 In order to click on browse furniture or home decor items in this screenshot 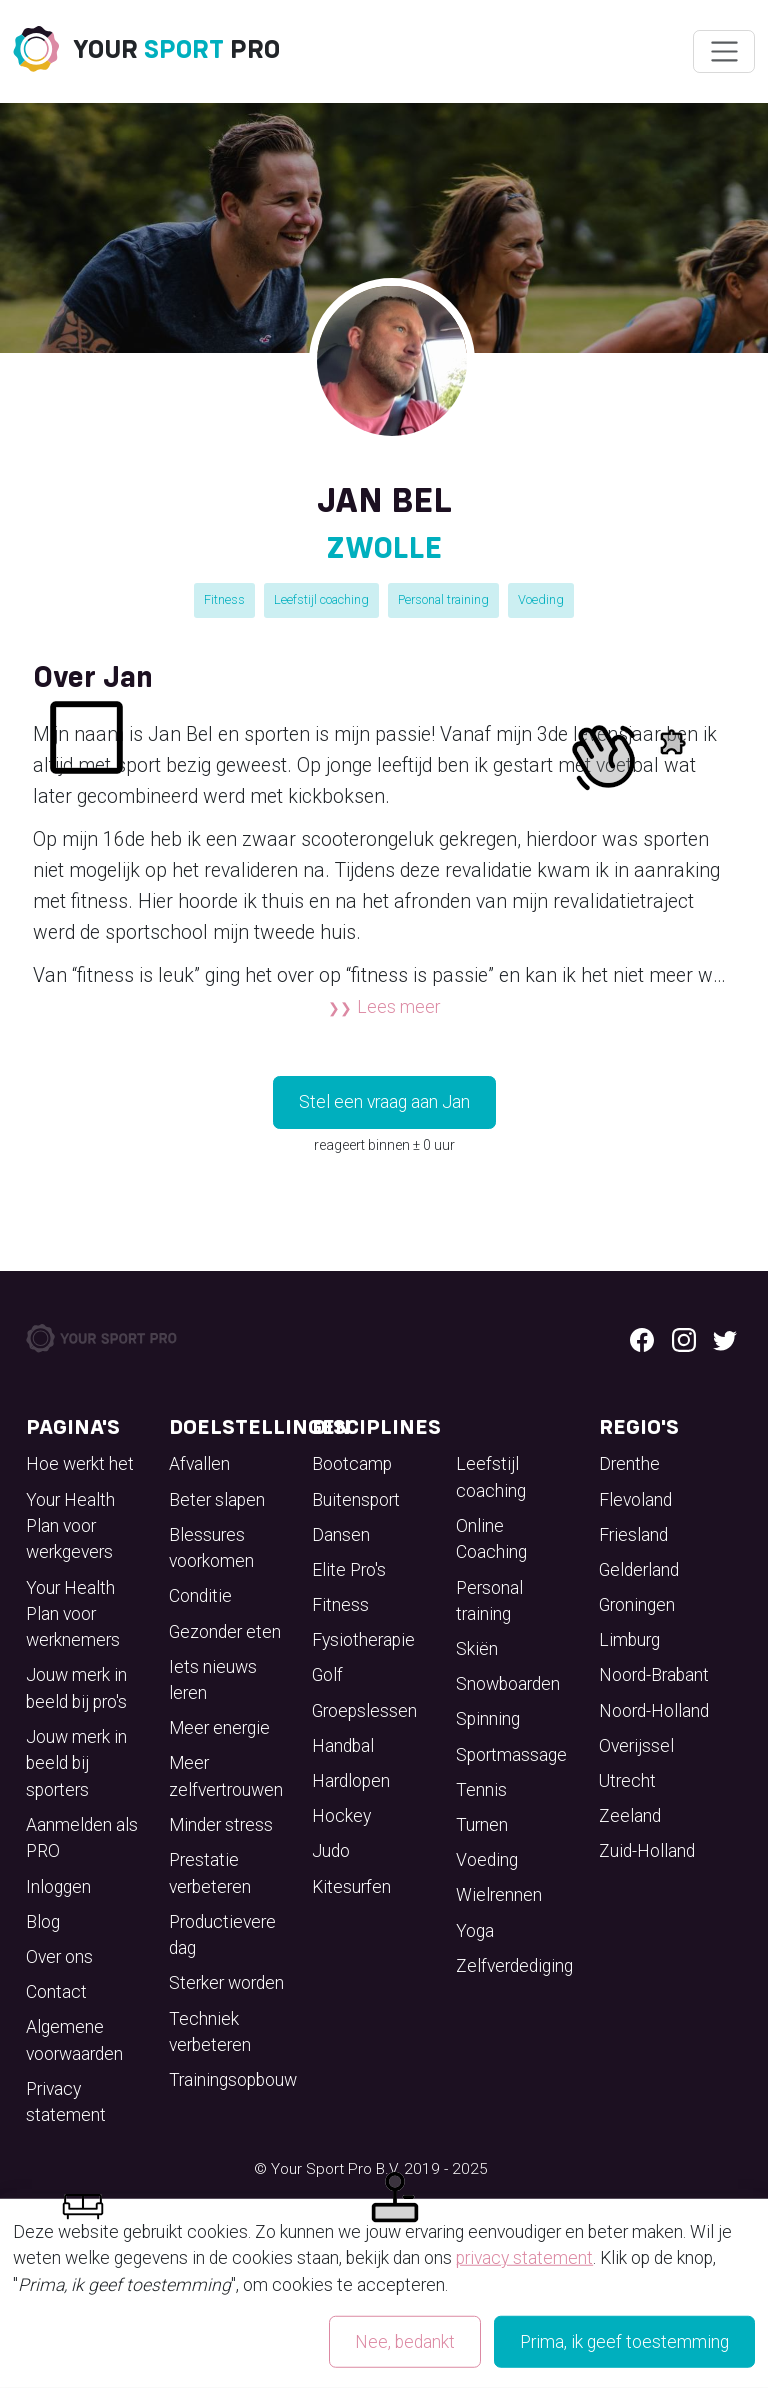, I will do `click(83, 2206)`.